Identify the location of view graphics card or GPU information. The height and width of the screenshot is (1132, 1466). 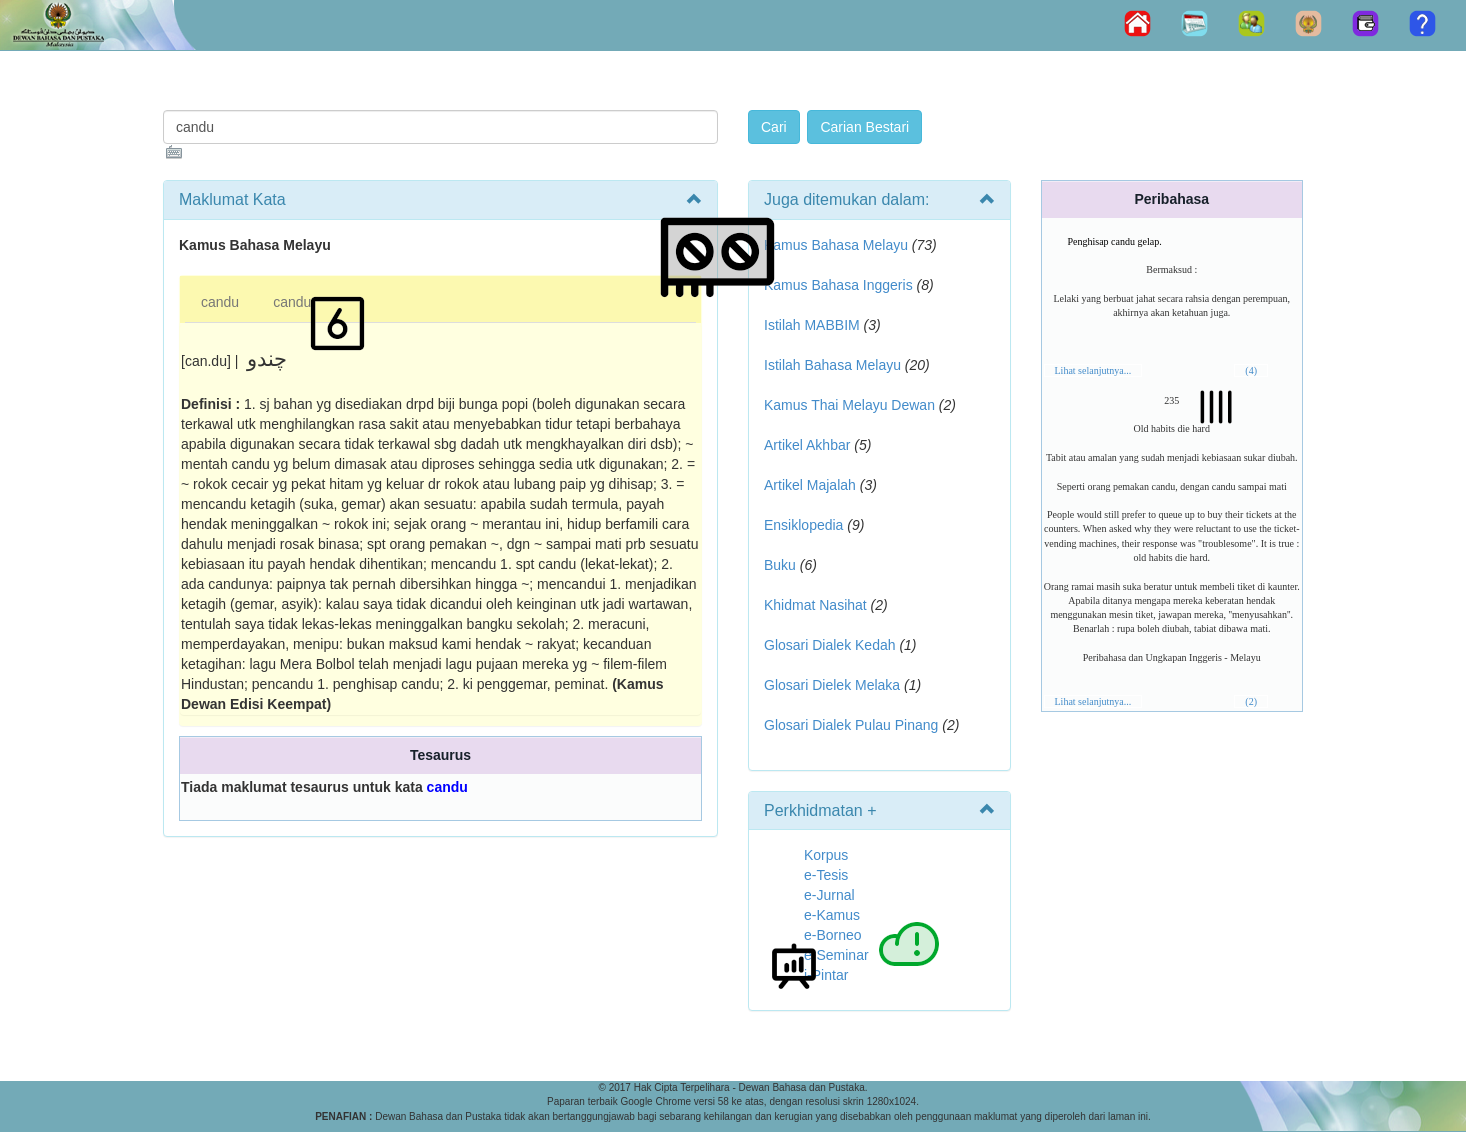
(717, 255).